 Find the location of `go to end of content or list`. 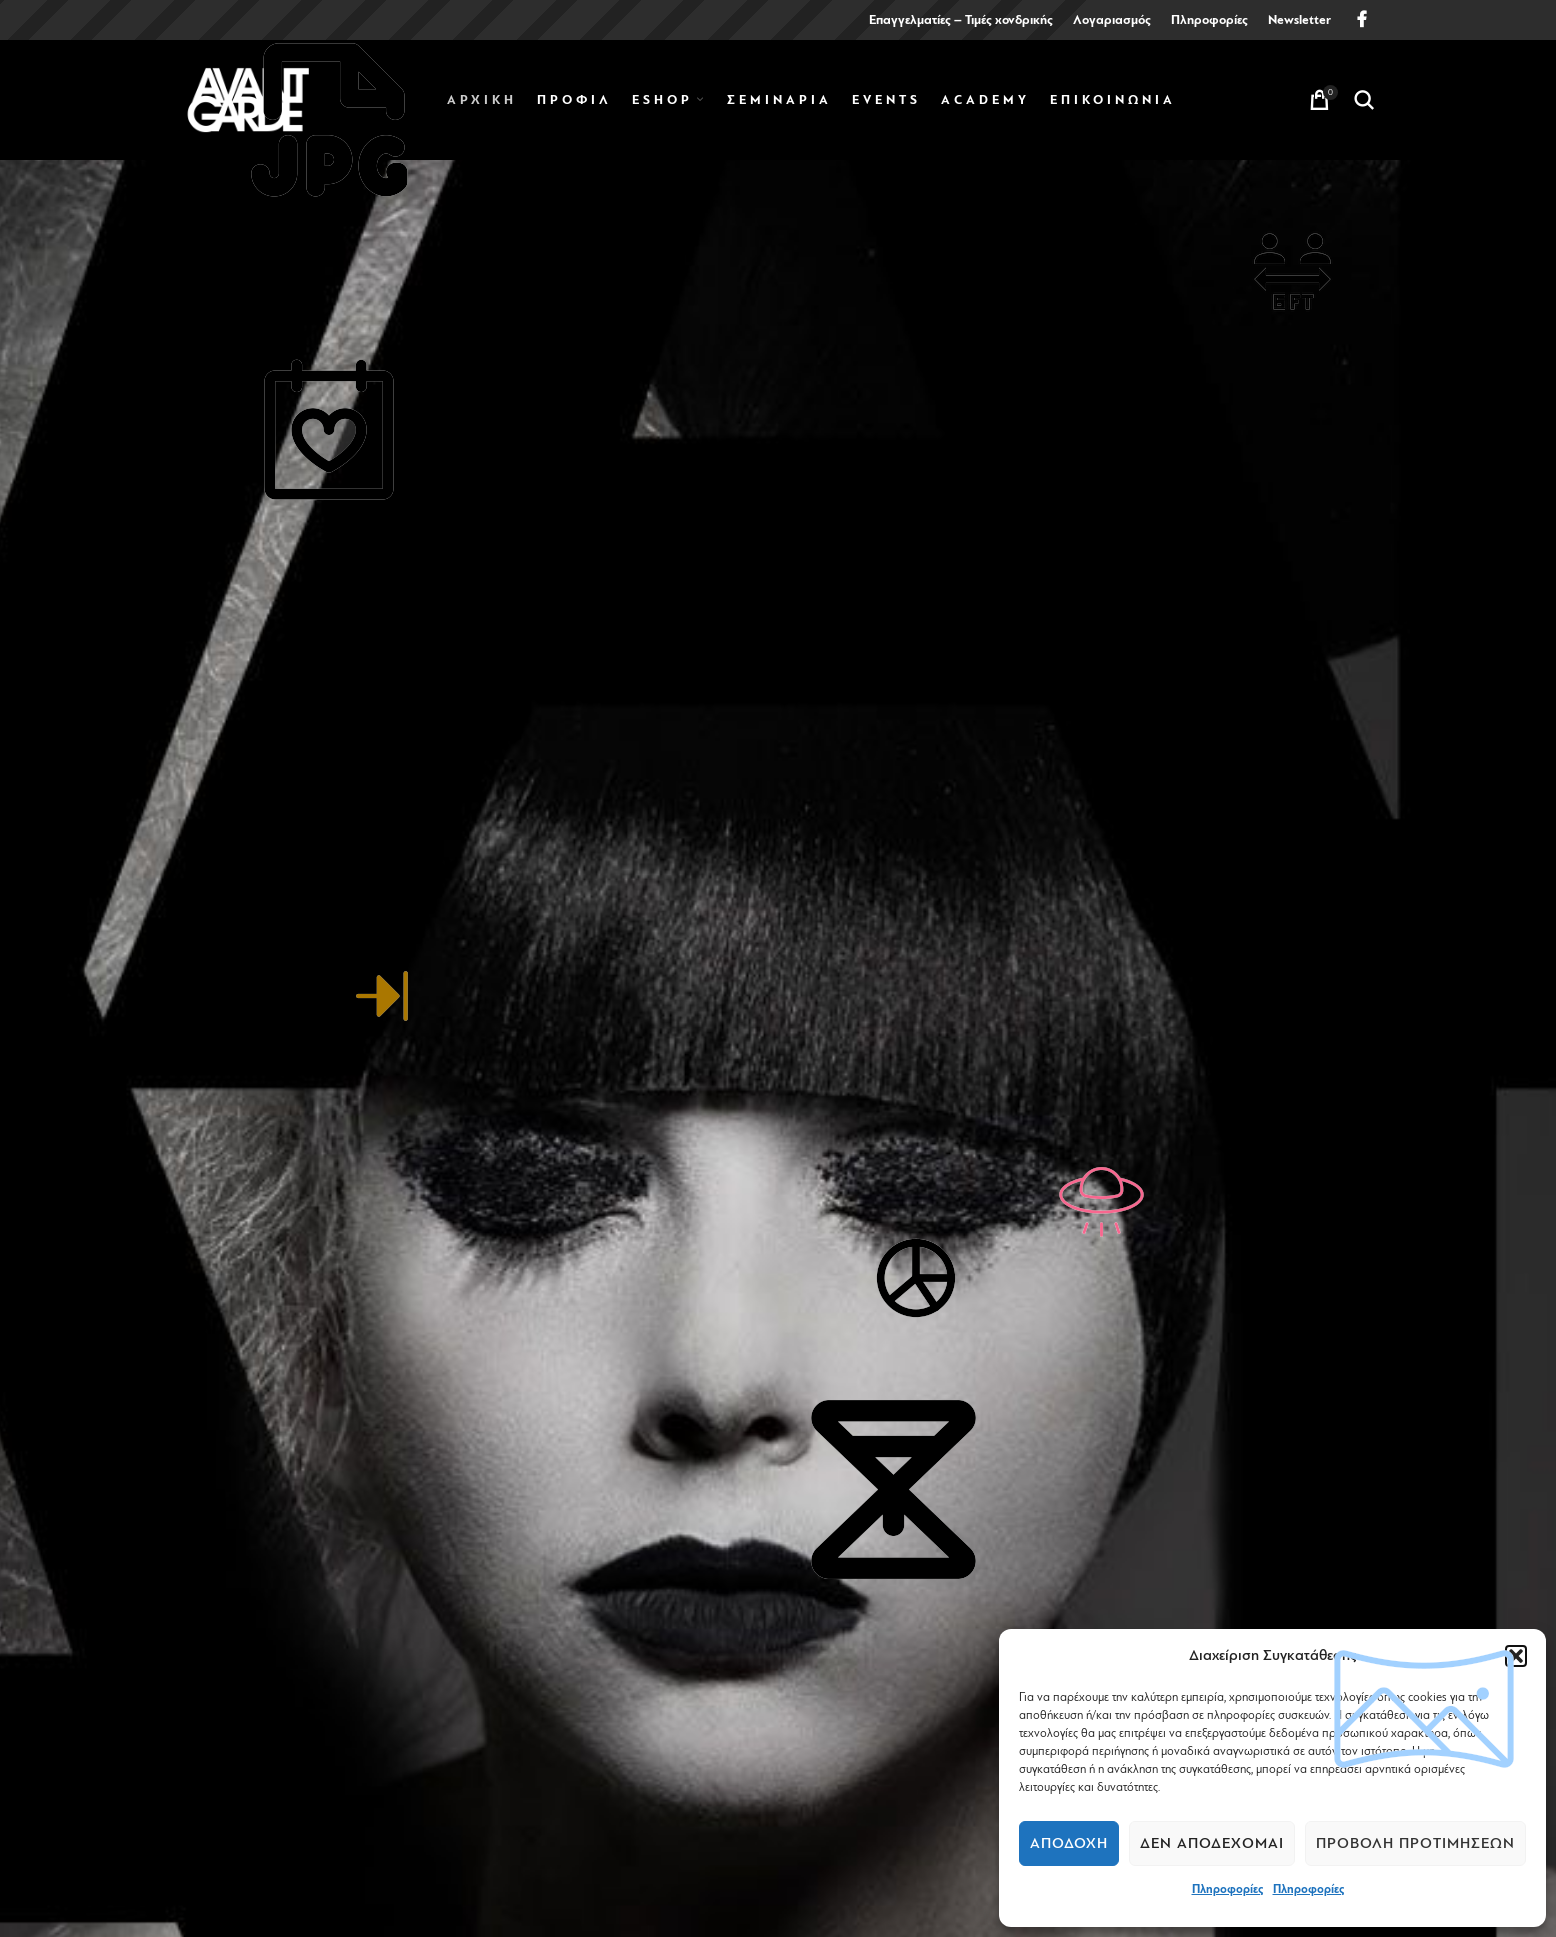

go to end of content or list is located at coordinates (383, 996).